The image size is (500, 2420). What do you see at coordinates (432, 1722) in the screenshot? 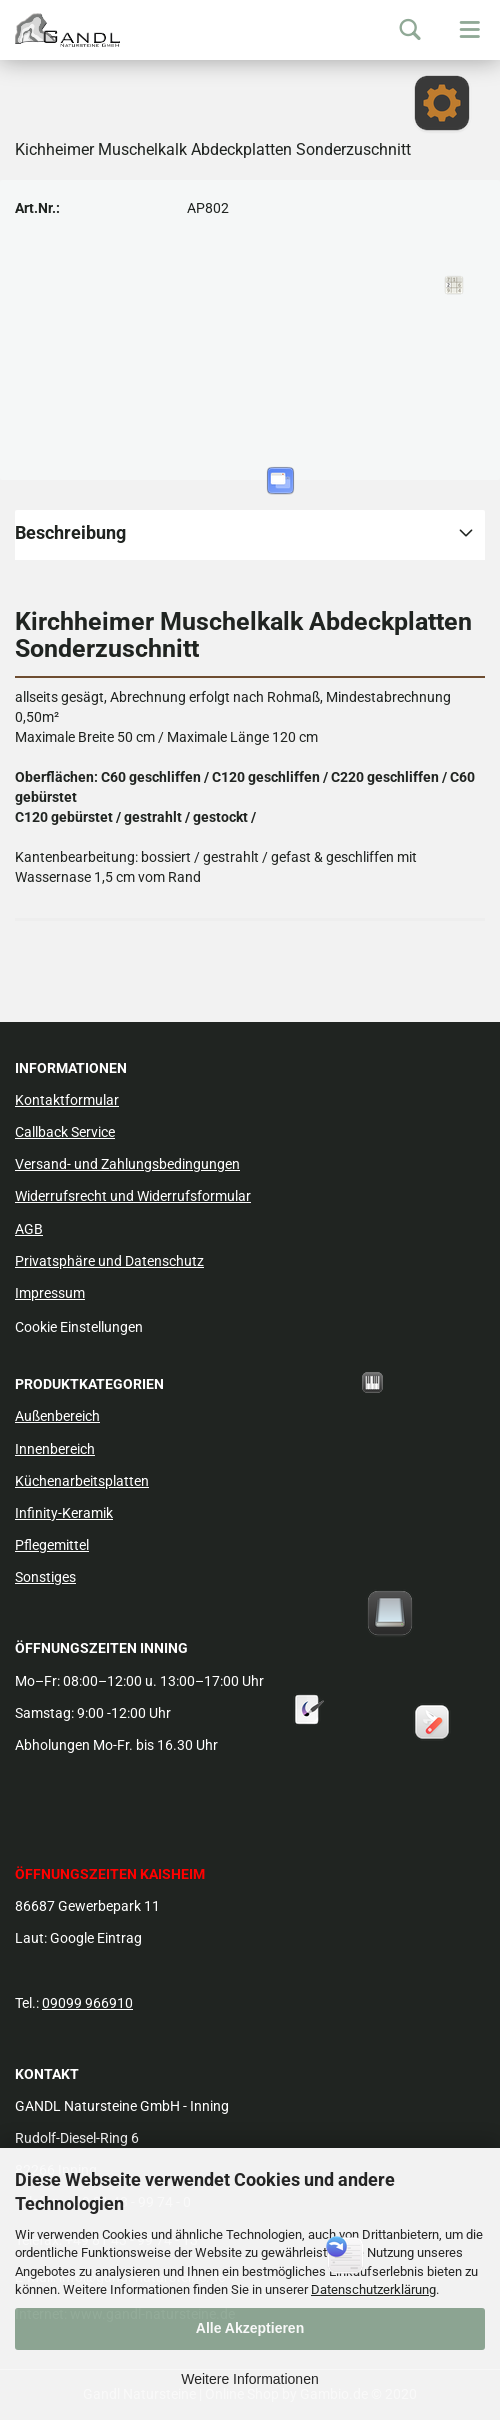
I see `open textpieces app for text manipulation tools` at bounding box center [432, 1722].